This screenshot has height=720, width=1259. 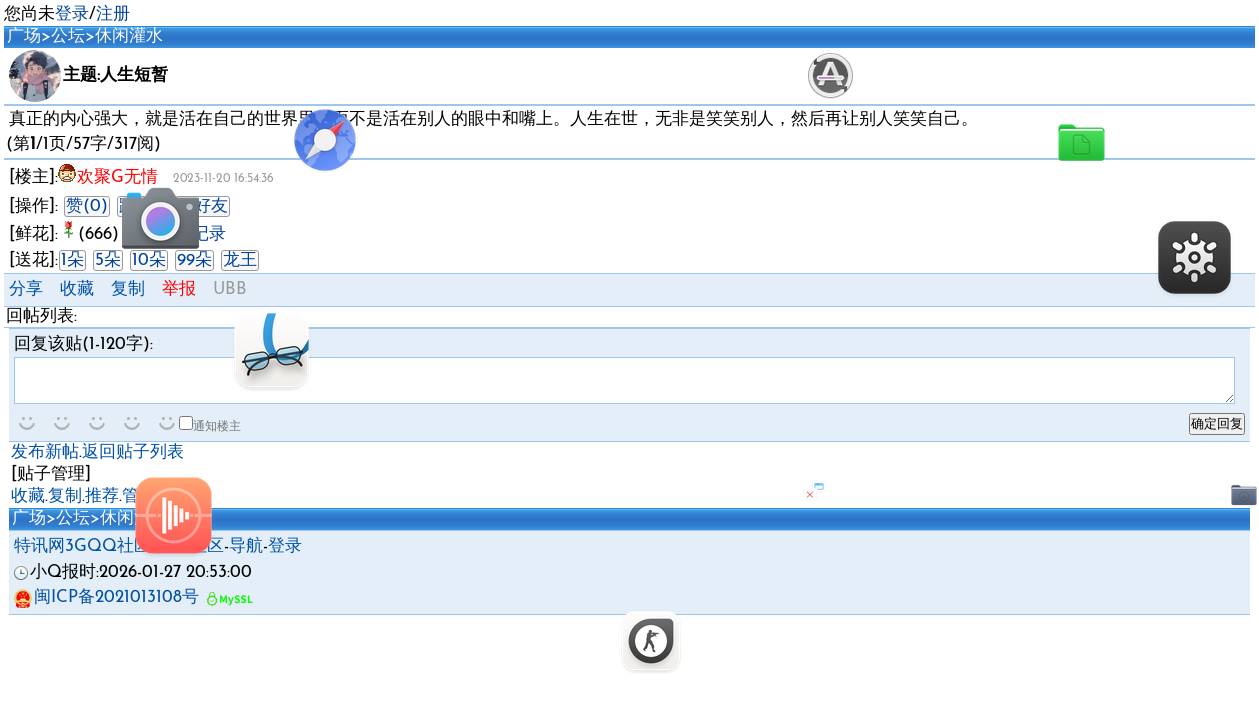 What do you see at coordinates (271, 350) in the screenshot?
I see `open okular document viewer` at bounding box center [271, 350].